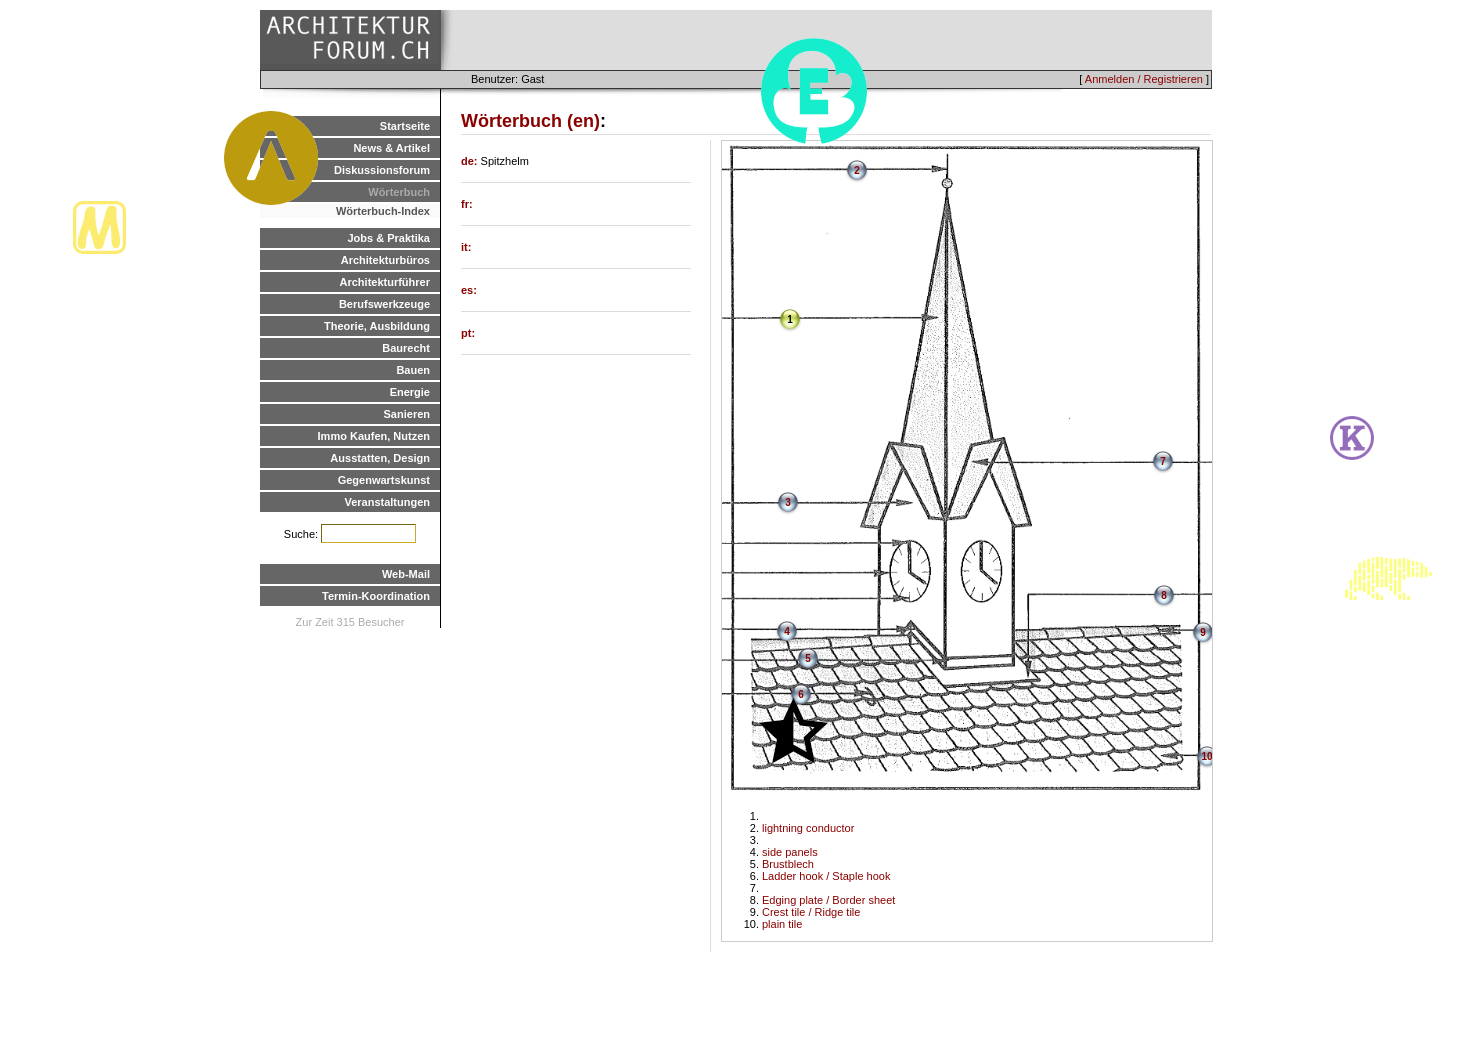  What do you see at coordinates (793, 732) in the screenshot?
I see `indicates a partial or half rating` at bounding box center [793, 732].